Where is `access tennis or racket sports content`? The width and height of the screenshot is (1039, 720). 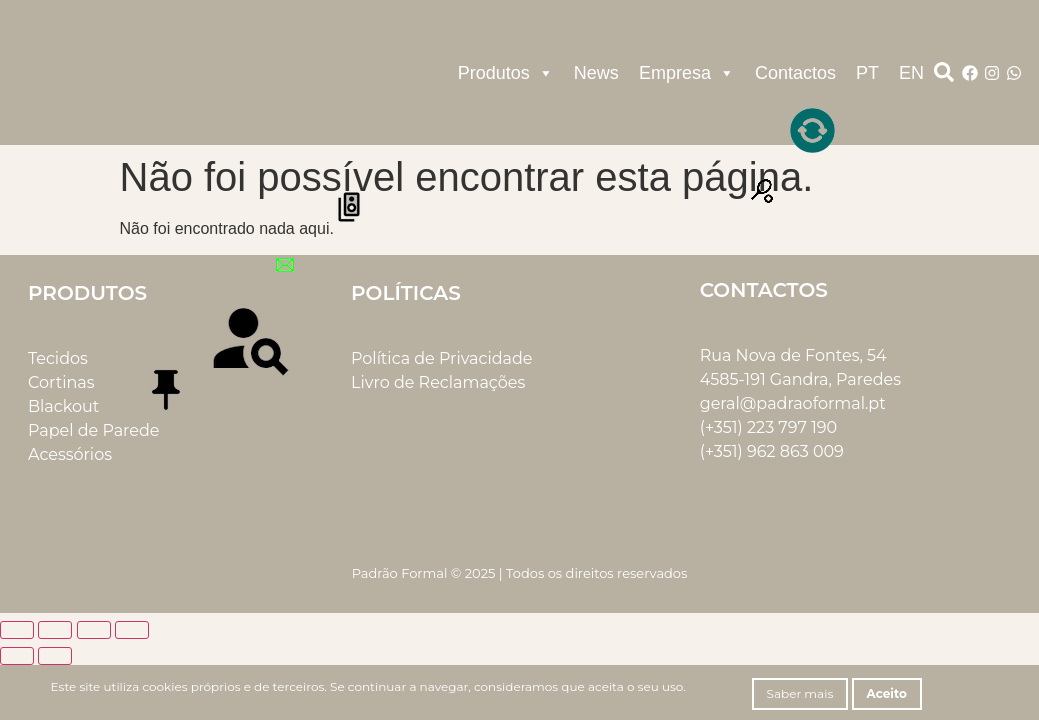
access tennis or racket sports content is located at coordinates (762, 191).